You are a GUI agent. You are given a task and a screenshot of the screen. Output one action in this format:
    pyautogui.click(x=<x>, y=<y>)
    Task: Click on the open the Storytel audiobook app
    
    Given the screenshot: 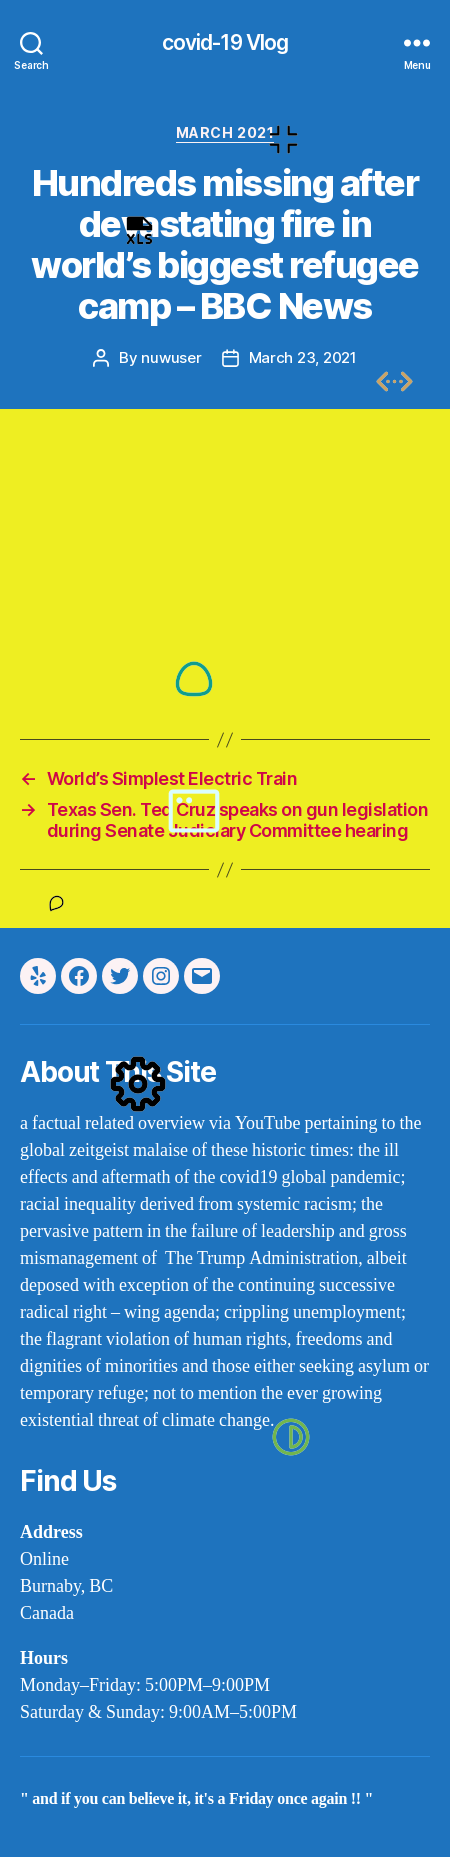 What is the action you would take?
    pyautogui.click(x=56, y=903)
    